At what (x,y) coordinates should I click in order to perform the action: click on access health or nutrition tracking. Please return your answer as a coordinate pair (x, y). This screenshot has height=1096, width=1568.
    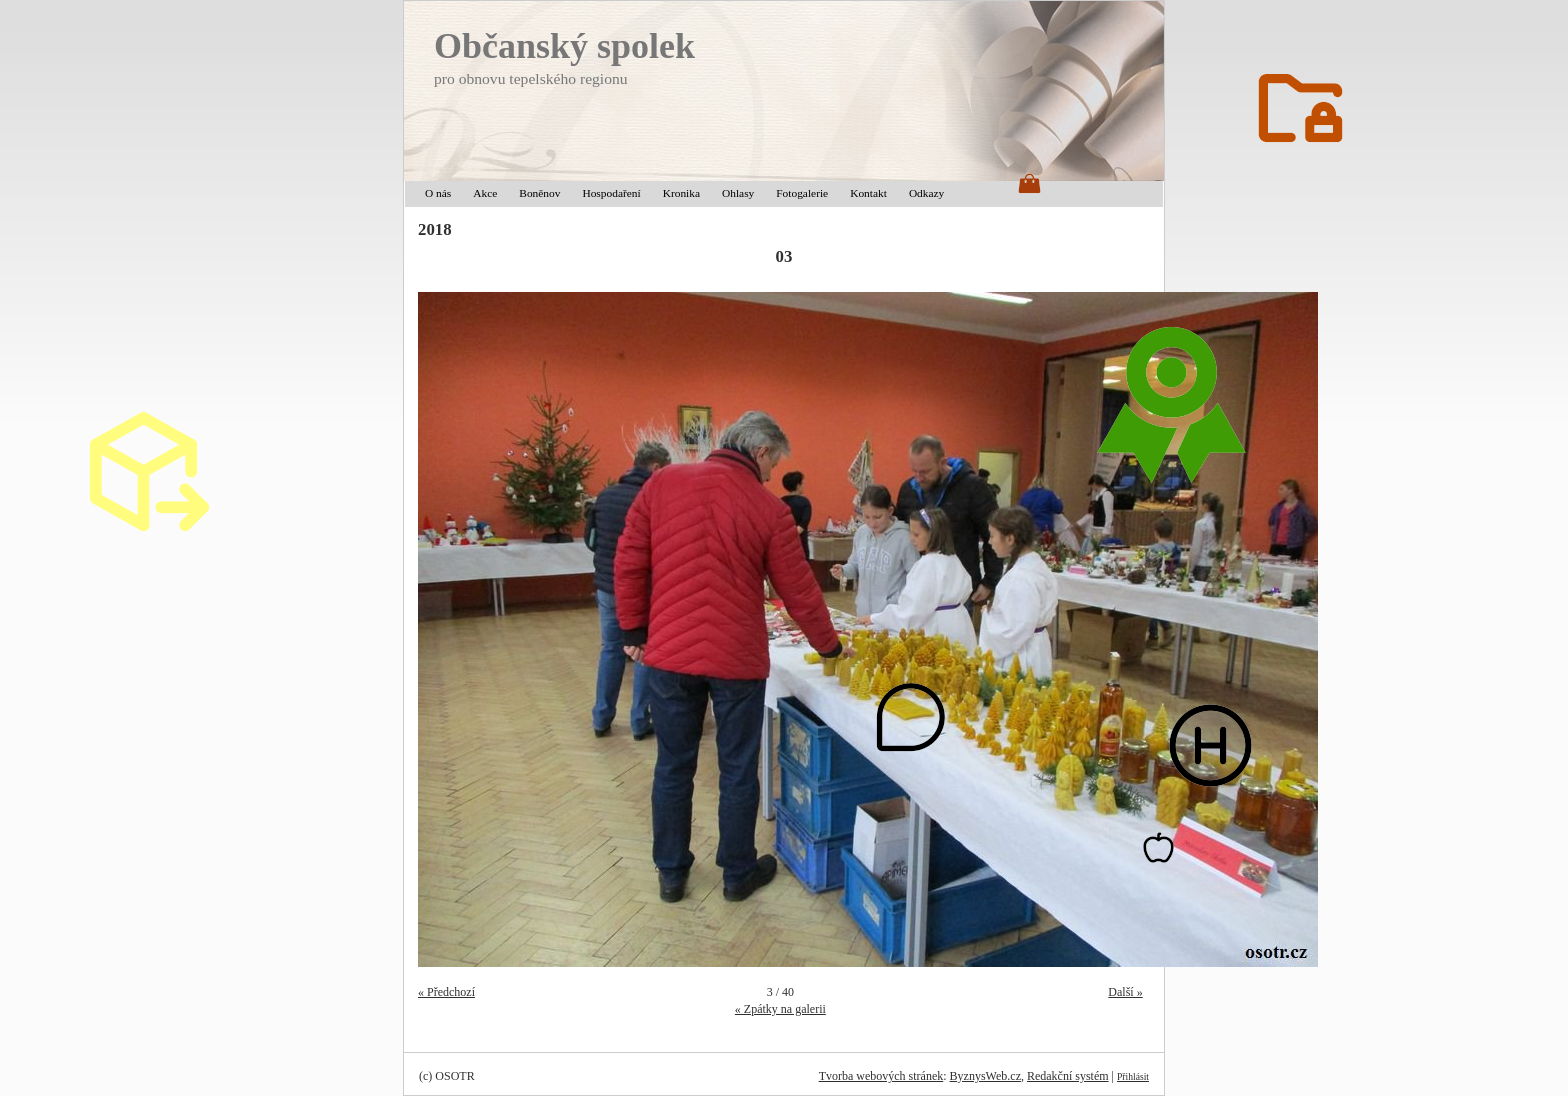
    Looking at the image, I should click on (1158, 847).